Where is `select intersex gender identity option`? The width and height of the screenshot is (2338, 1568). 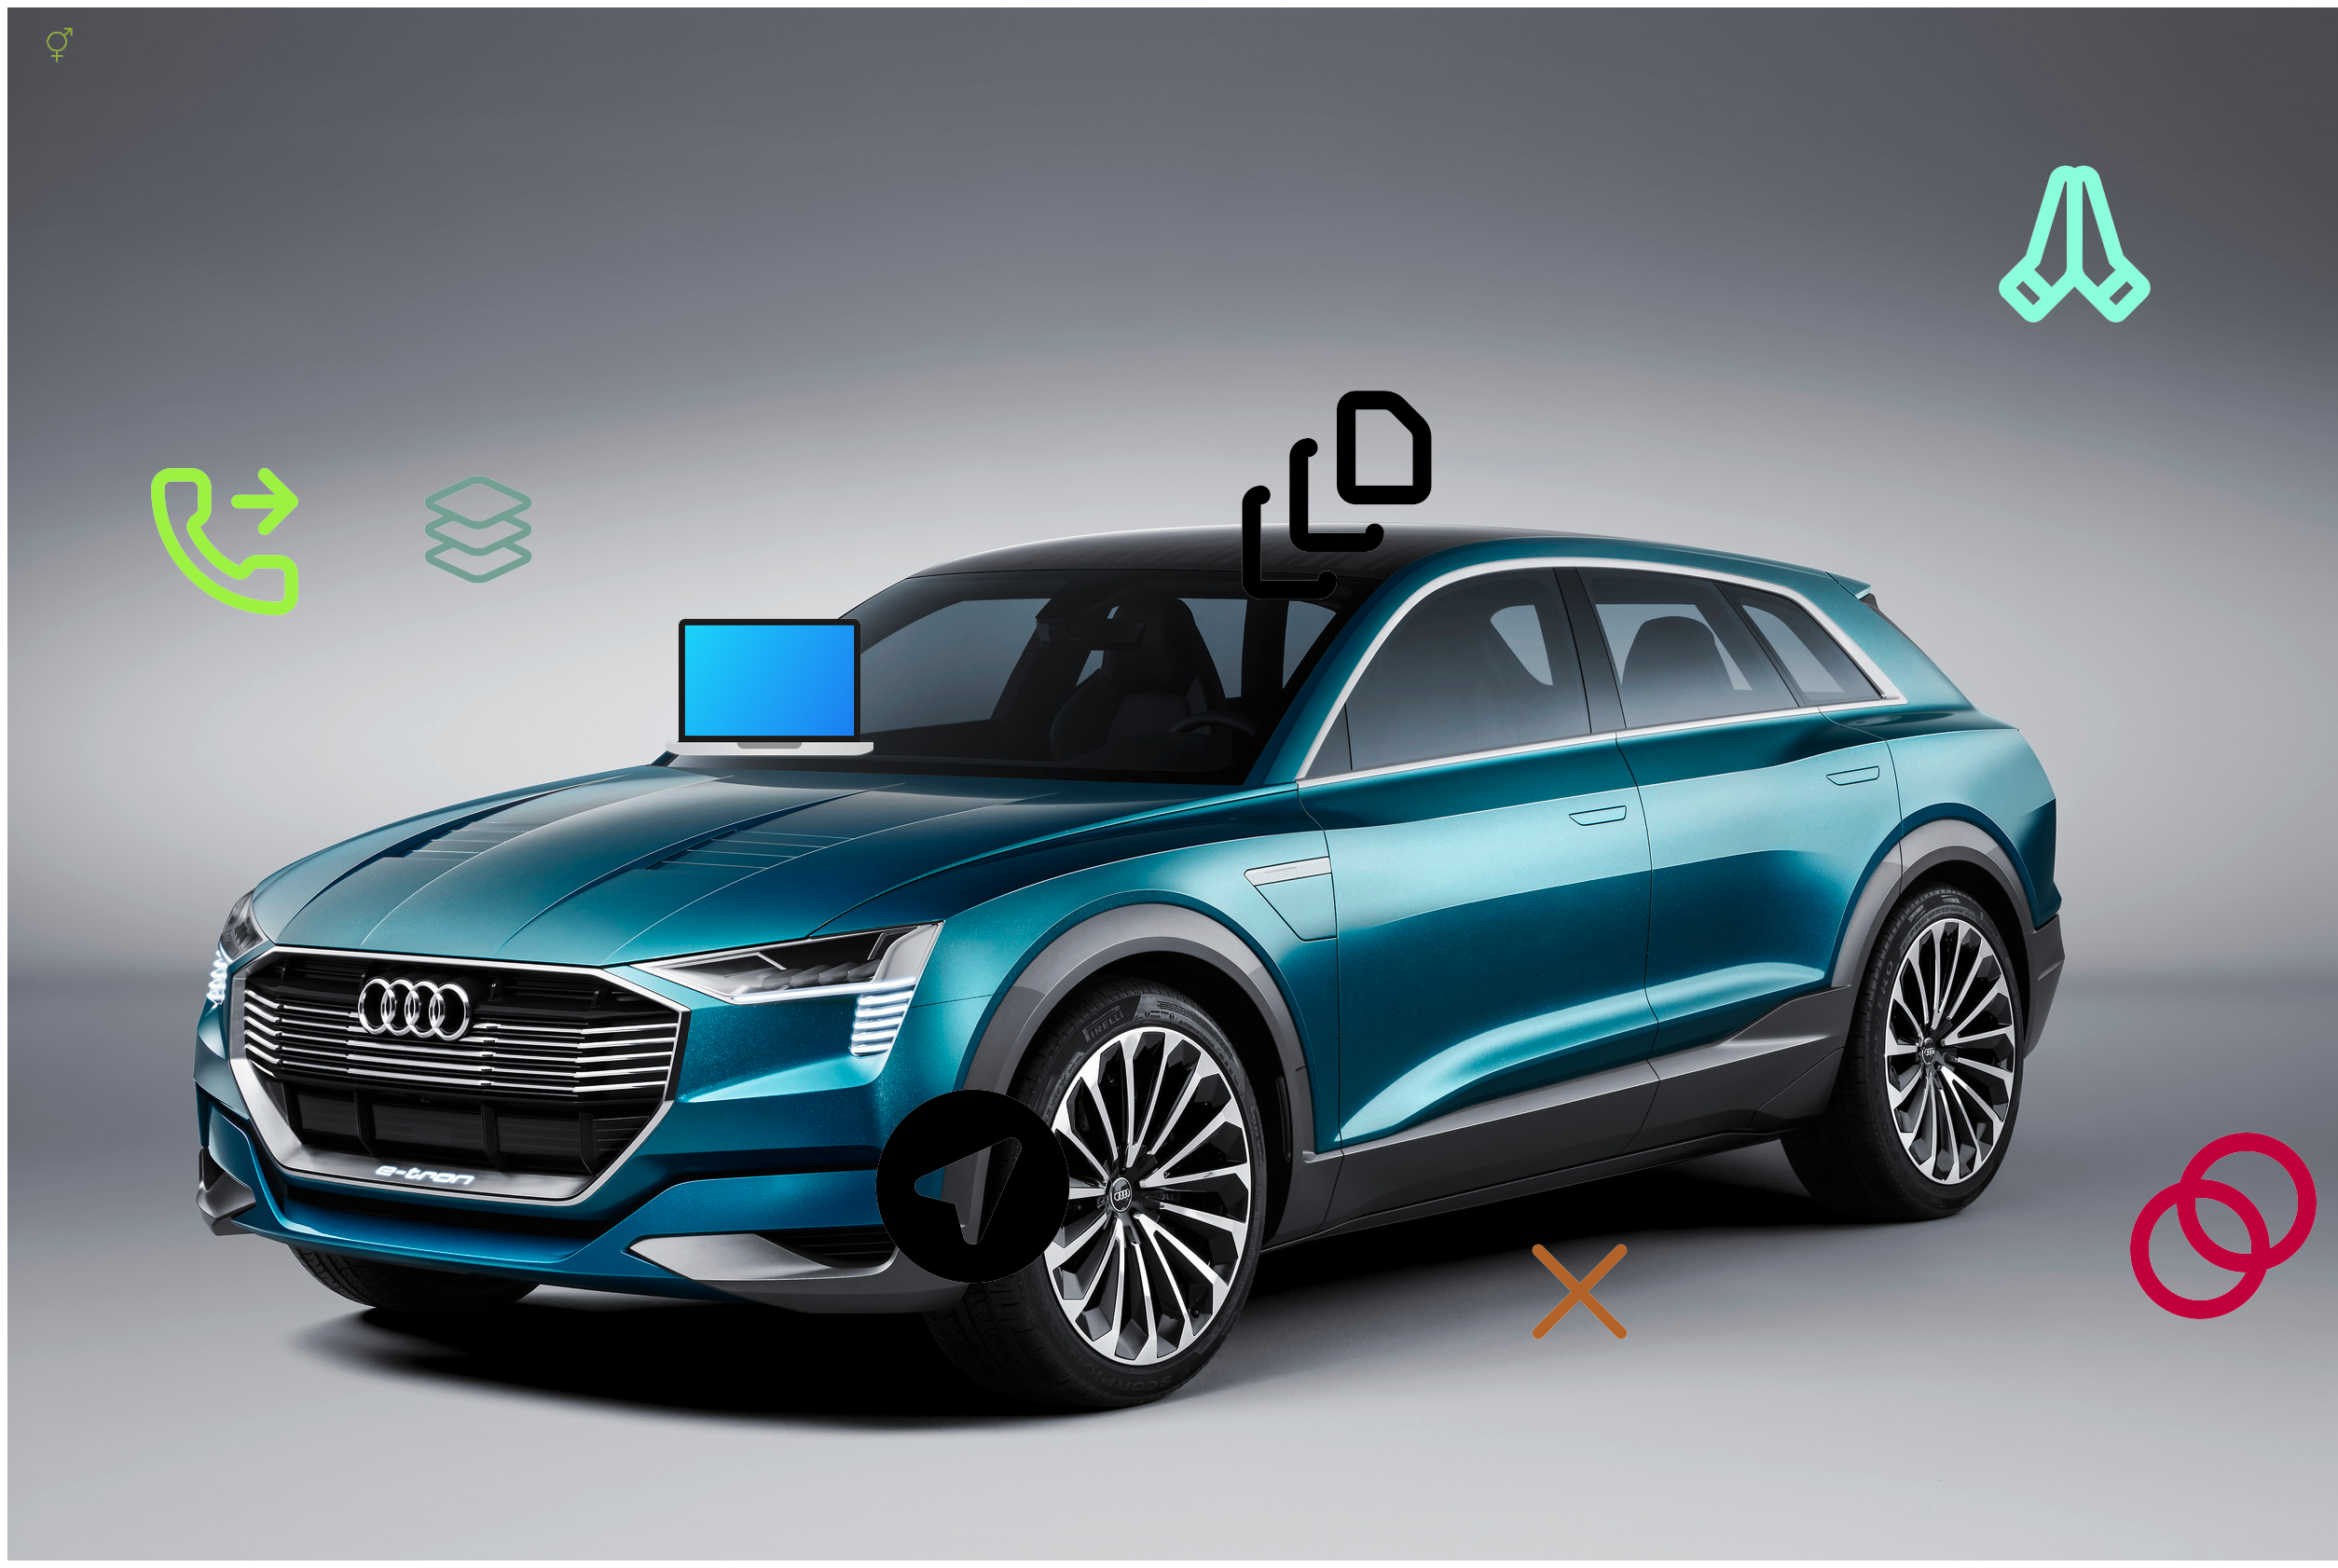
select intersex gender identity option is located at coordinates (58, 44).